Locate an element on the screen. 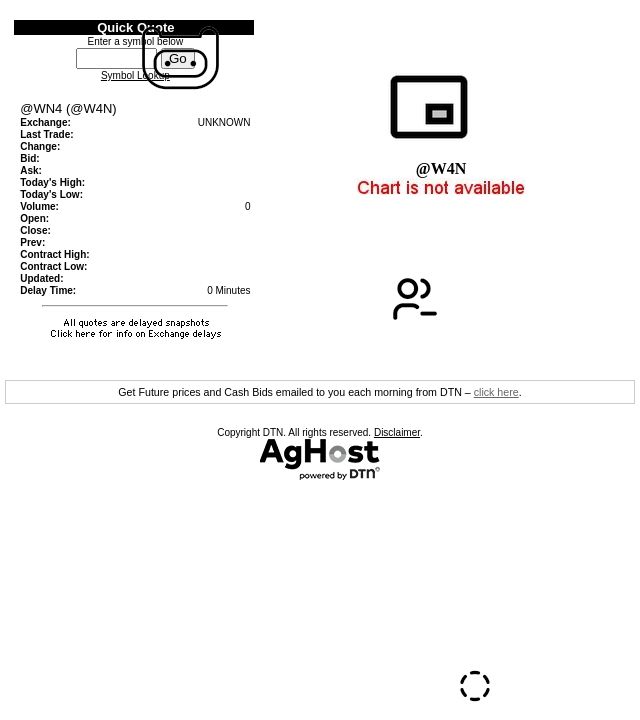 The image size is (640, 720). enable picture-in-picture mode is located at coordinates (429, 107).